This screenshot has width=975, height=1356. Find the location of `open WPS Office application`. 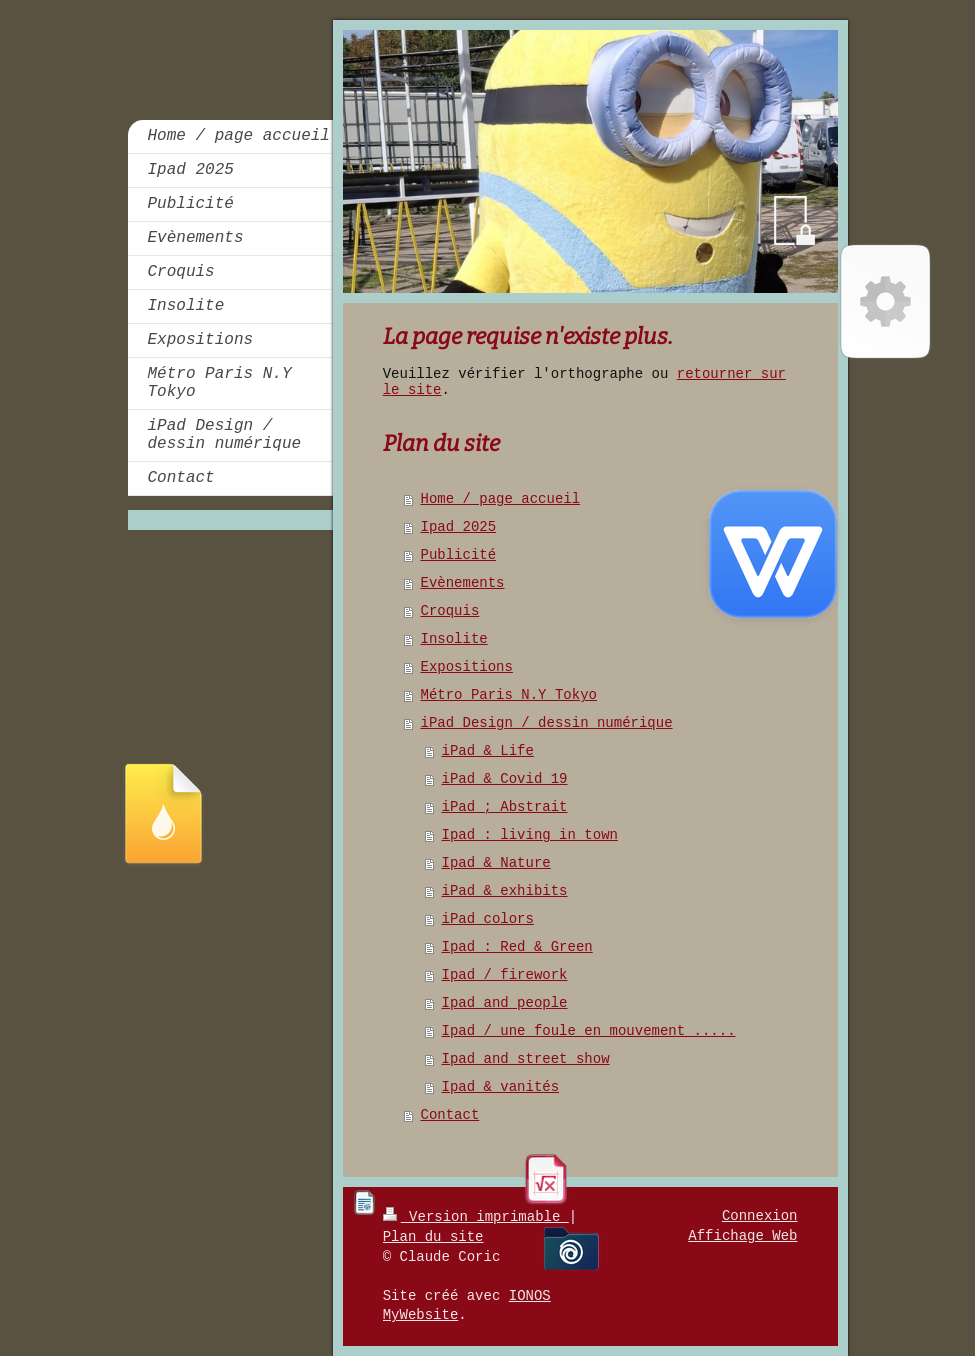

open WPS Office application is located at coordinates (773, 554).